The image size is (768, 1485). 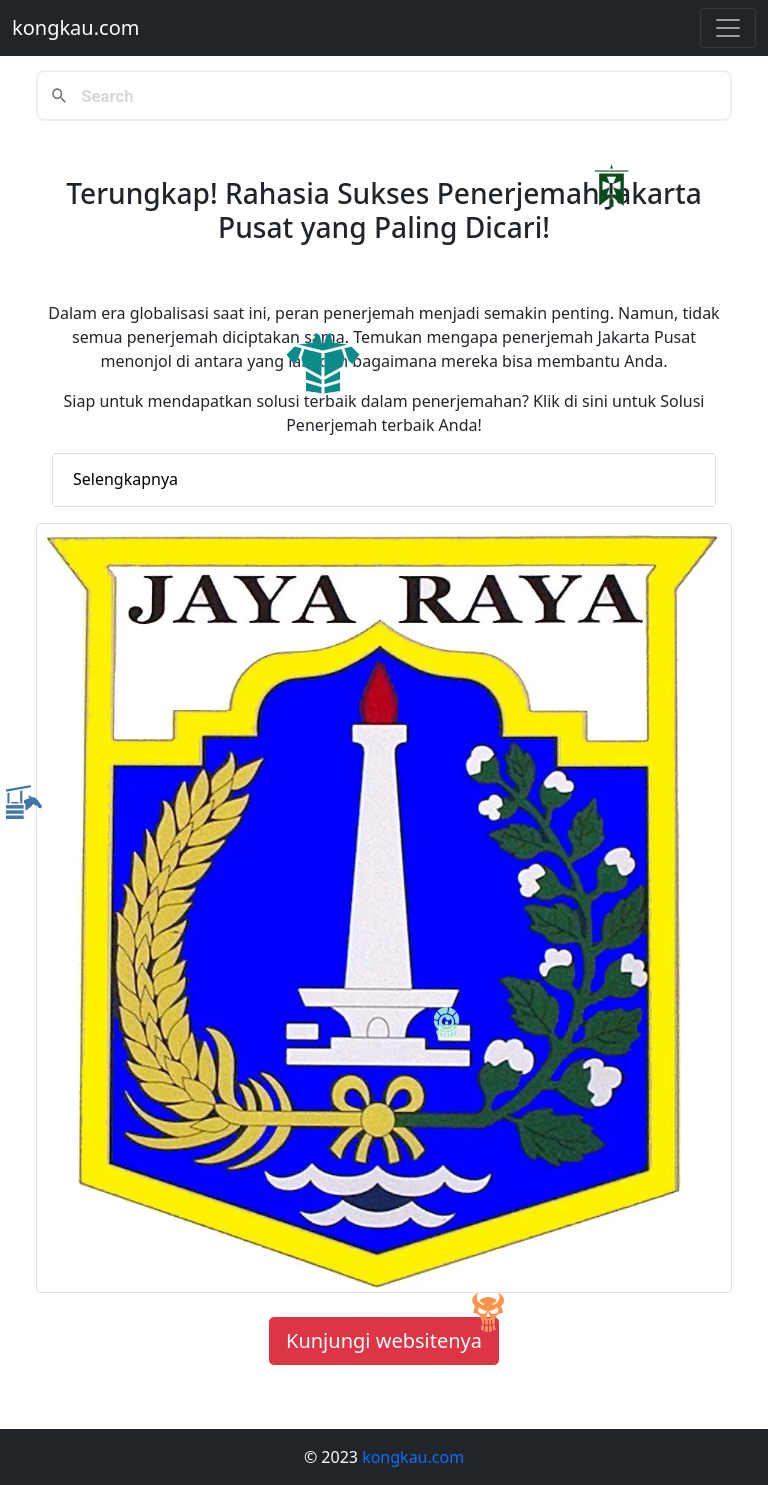 What do you see at coordinates (611, 185) in the screenshot?
I see `view guild or clan banner` at bounding box center [611, 185].